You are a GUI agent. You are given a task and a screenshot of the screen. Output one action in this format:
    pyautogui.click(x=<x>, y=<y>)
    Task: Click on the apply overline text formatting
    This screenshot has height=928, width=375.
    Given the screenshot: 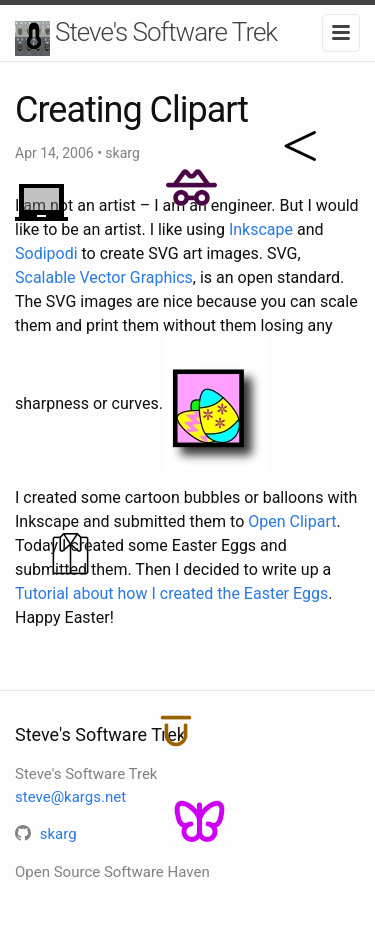 What is the action you would take?
    pyautogui.click(x=176, y=731)
    